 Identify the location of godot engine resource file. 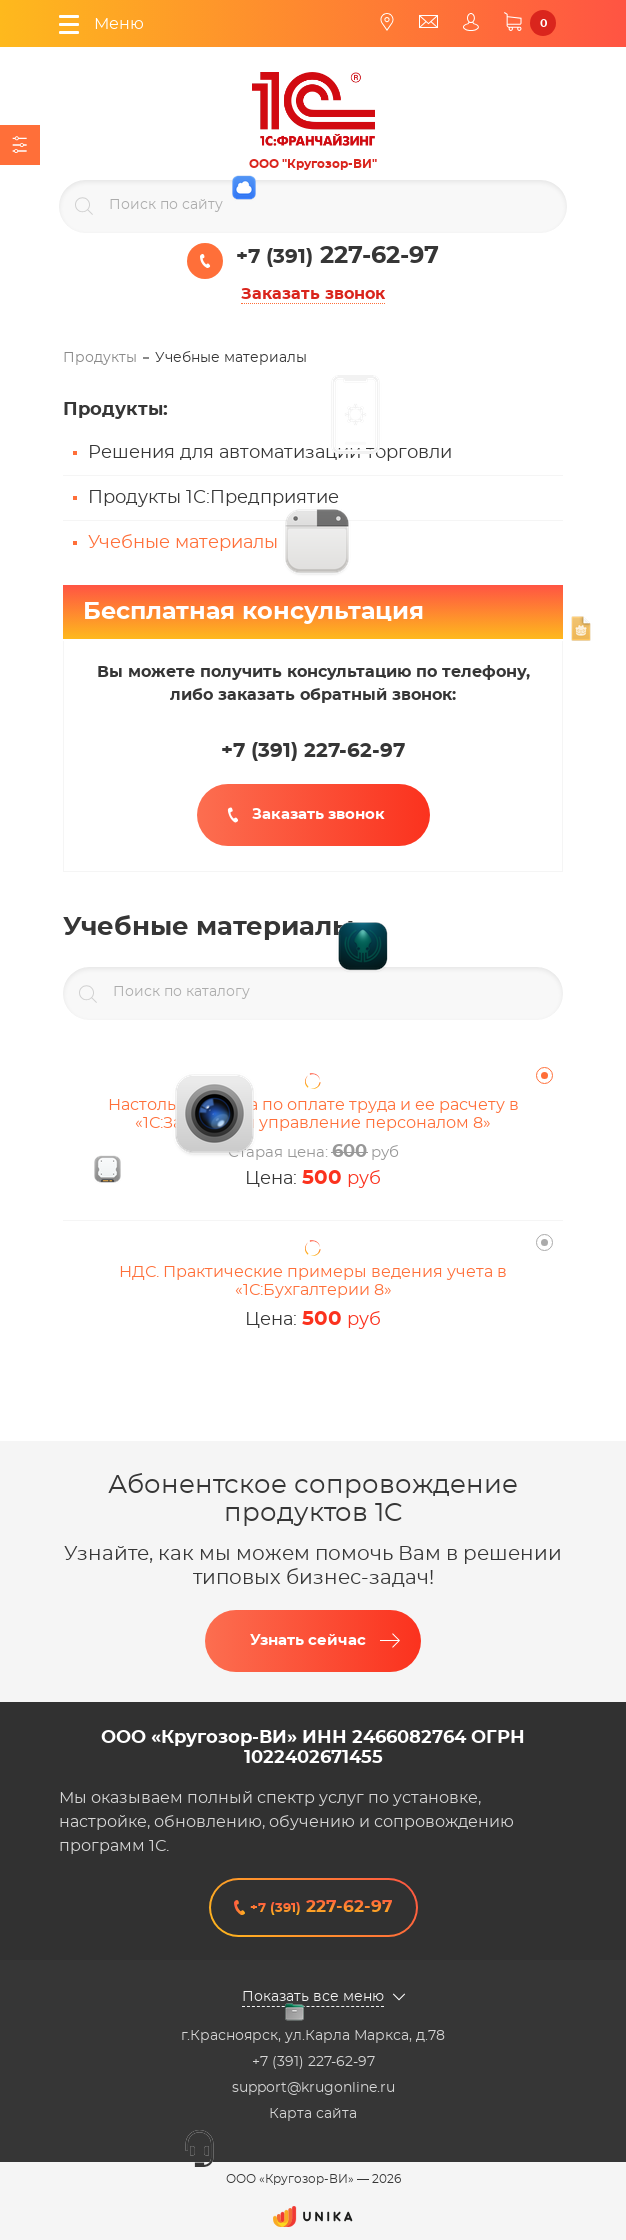
(581, 629).